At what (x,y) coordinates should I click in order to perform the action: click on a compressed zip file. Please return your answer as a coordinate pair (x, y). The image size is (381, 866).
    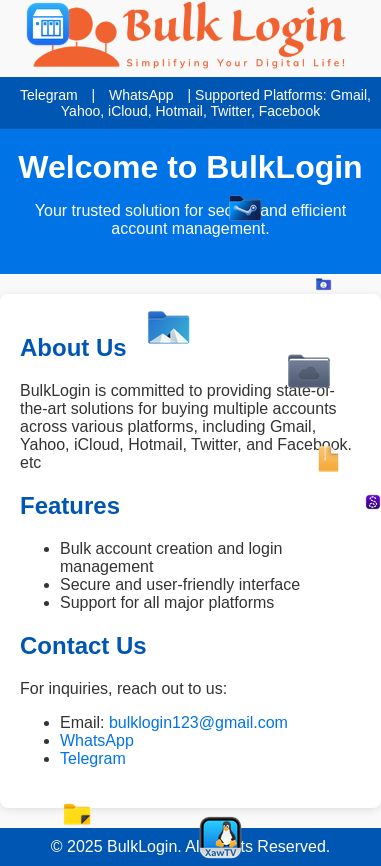
    Looking at the image, I should click on (328, 459).